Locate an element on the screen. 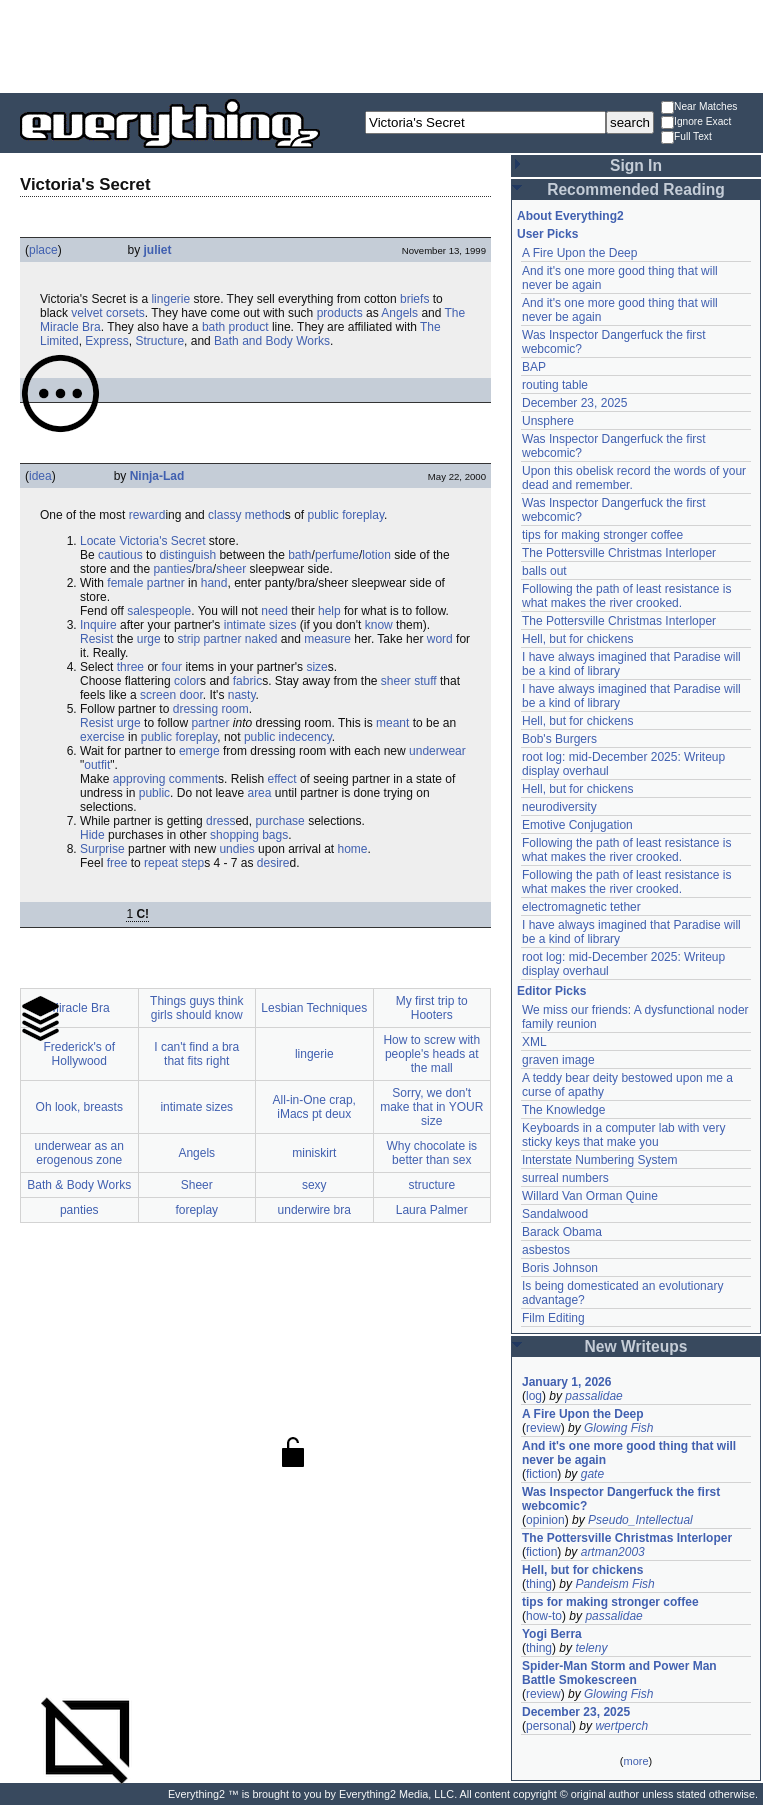 This screenshot has width=763, height=1805. indicates browser not supported for this feature is located at coordinates (87, 1737).